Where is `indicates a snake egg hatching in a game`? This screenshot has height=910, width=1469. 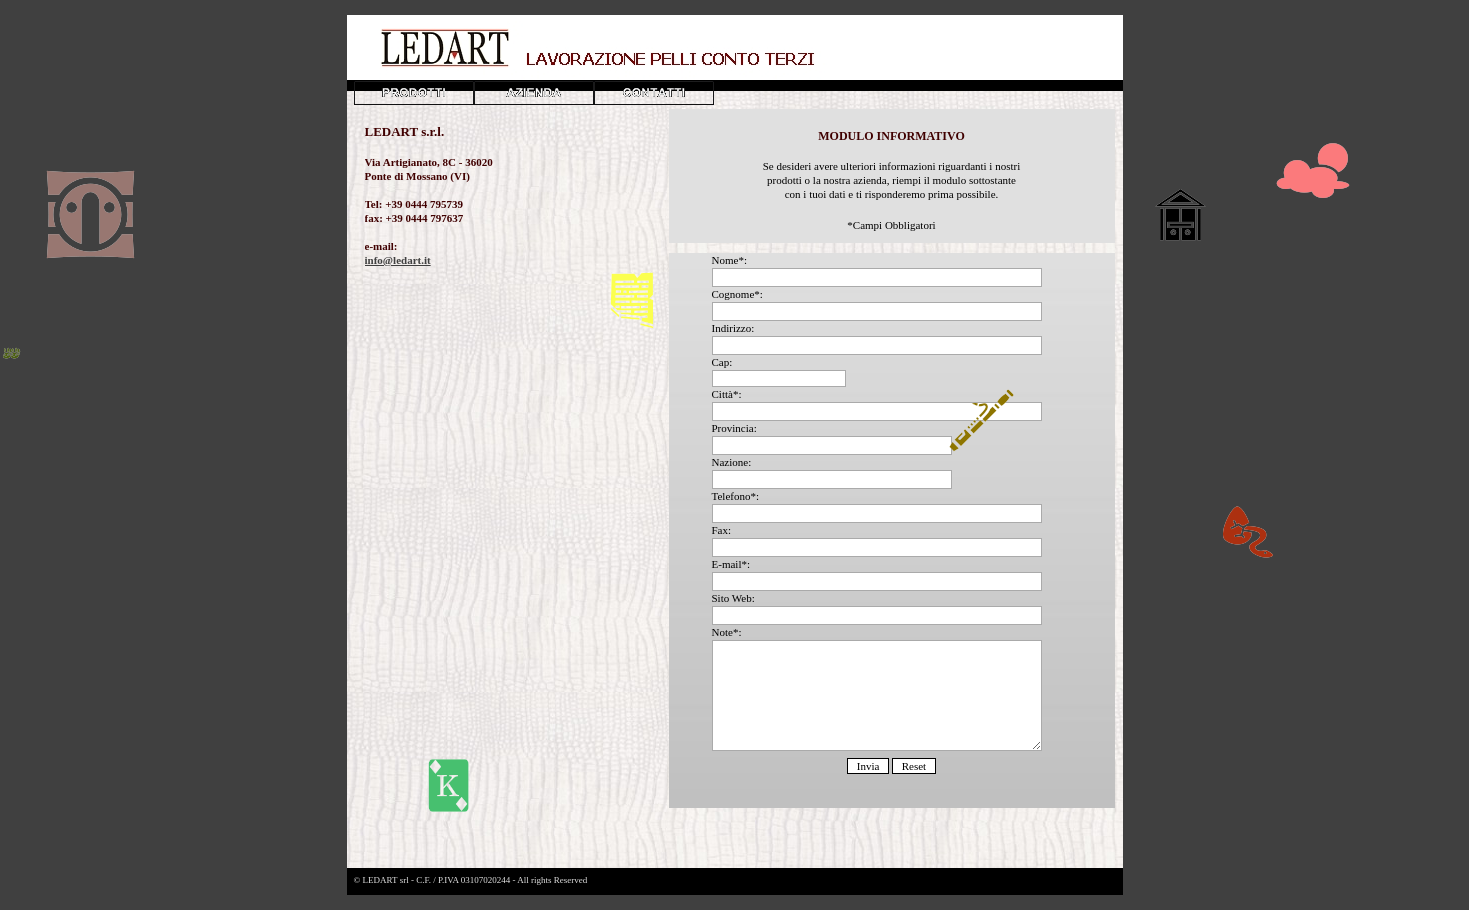
indicates a snake egg hatching in a game is located at coordinates (1248, 532).